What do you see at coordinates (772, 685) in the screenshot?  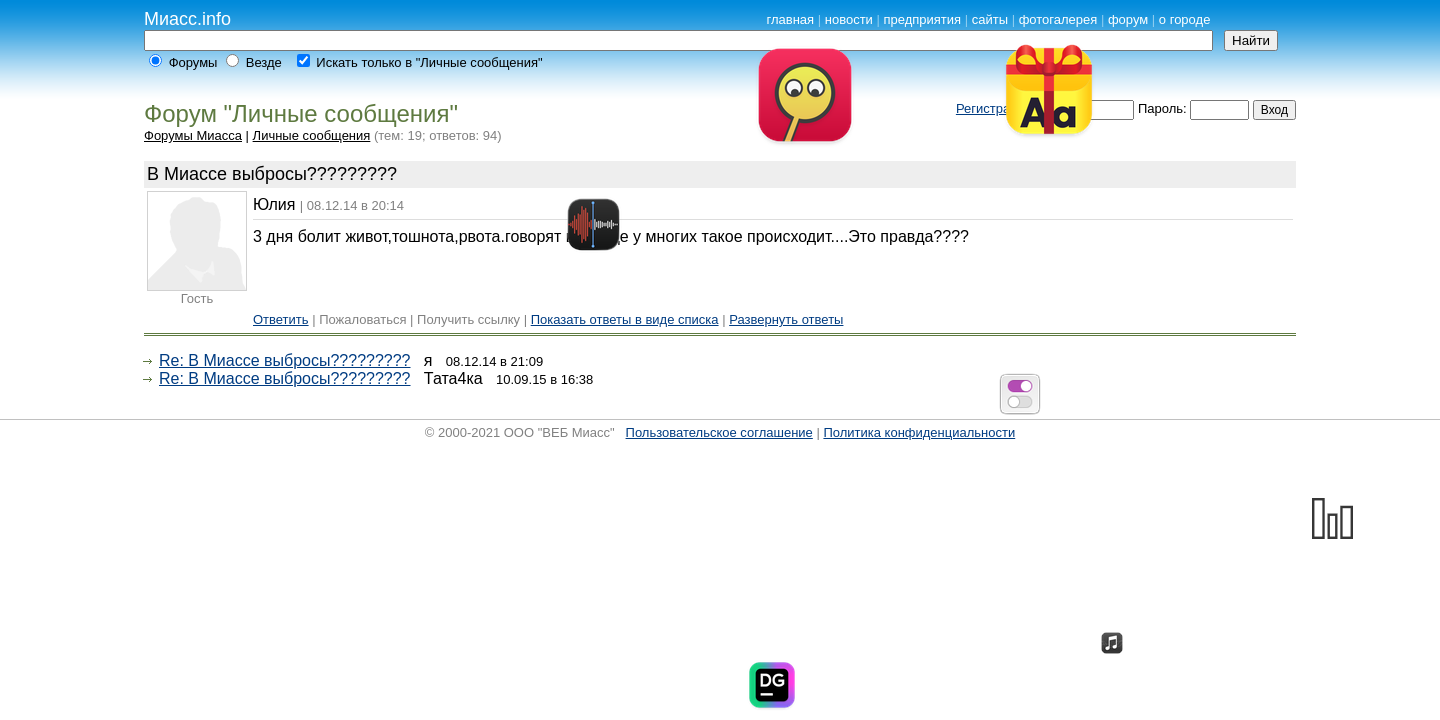 I see `open datagrip database ide` at bounding box center [772, 685].